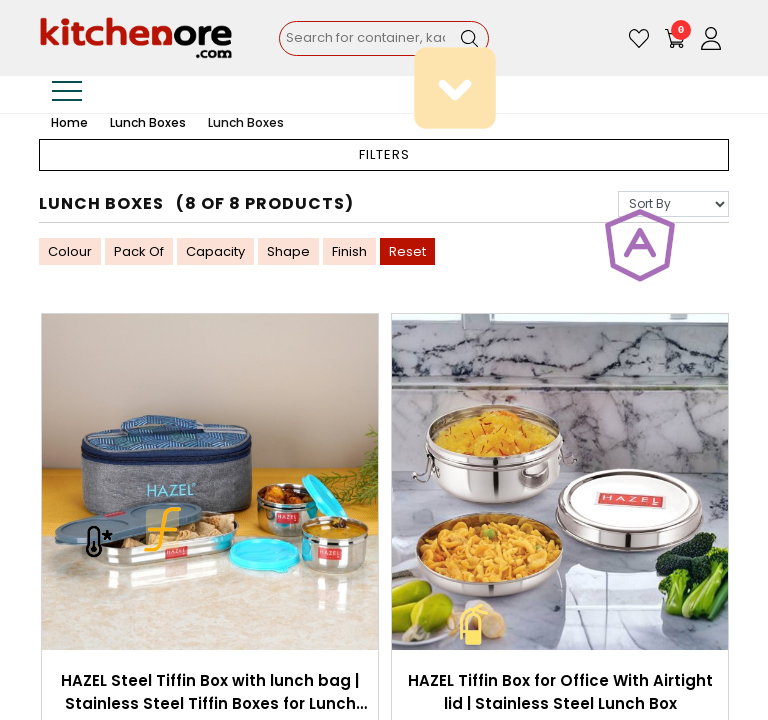 This screenshot has width=768, height=720. Describe the element at coordinates (455, 88) in the screenshot. I see `expand dropdown menu or content` at that location.